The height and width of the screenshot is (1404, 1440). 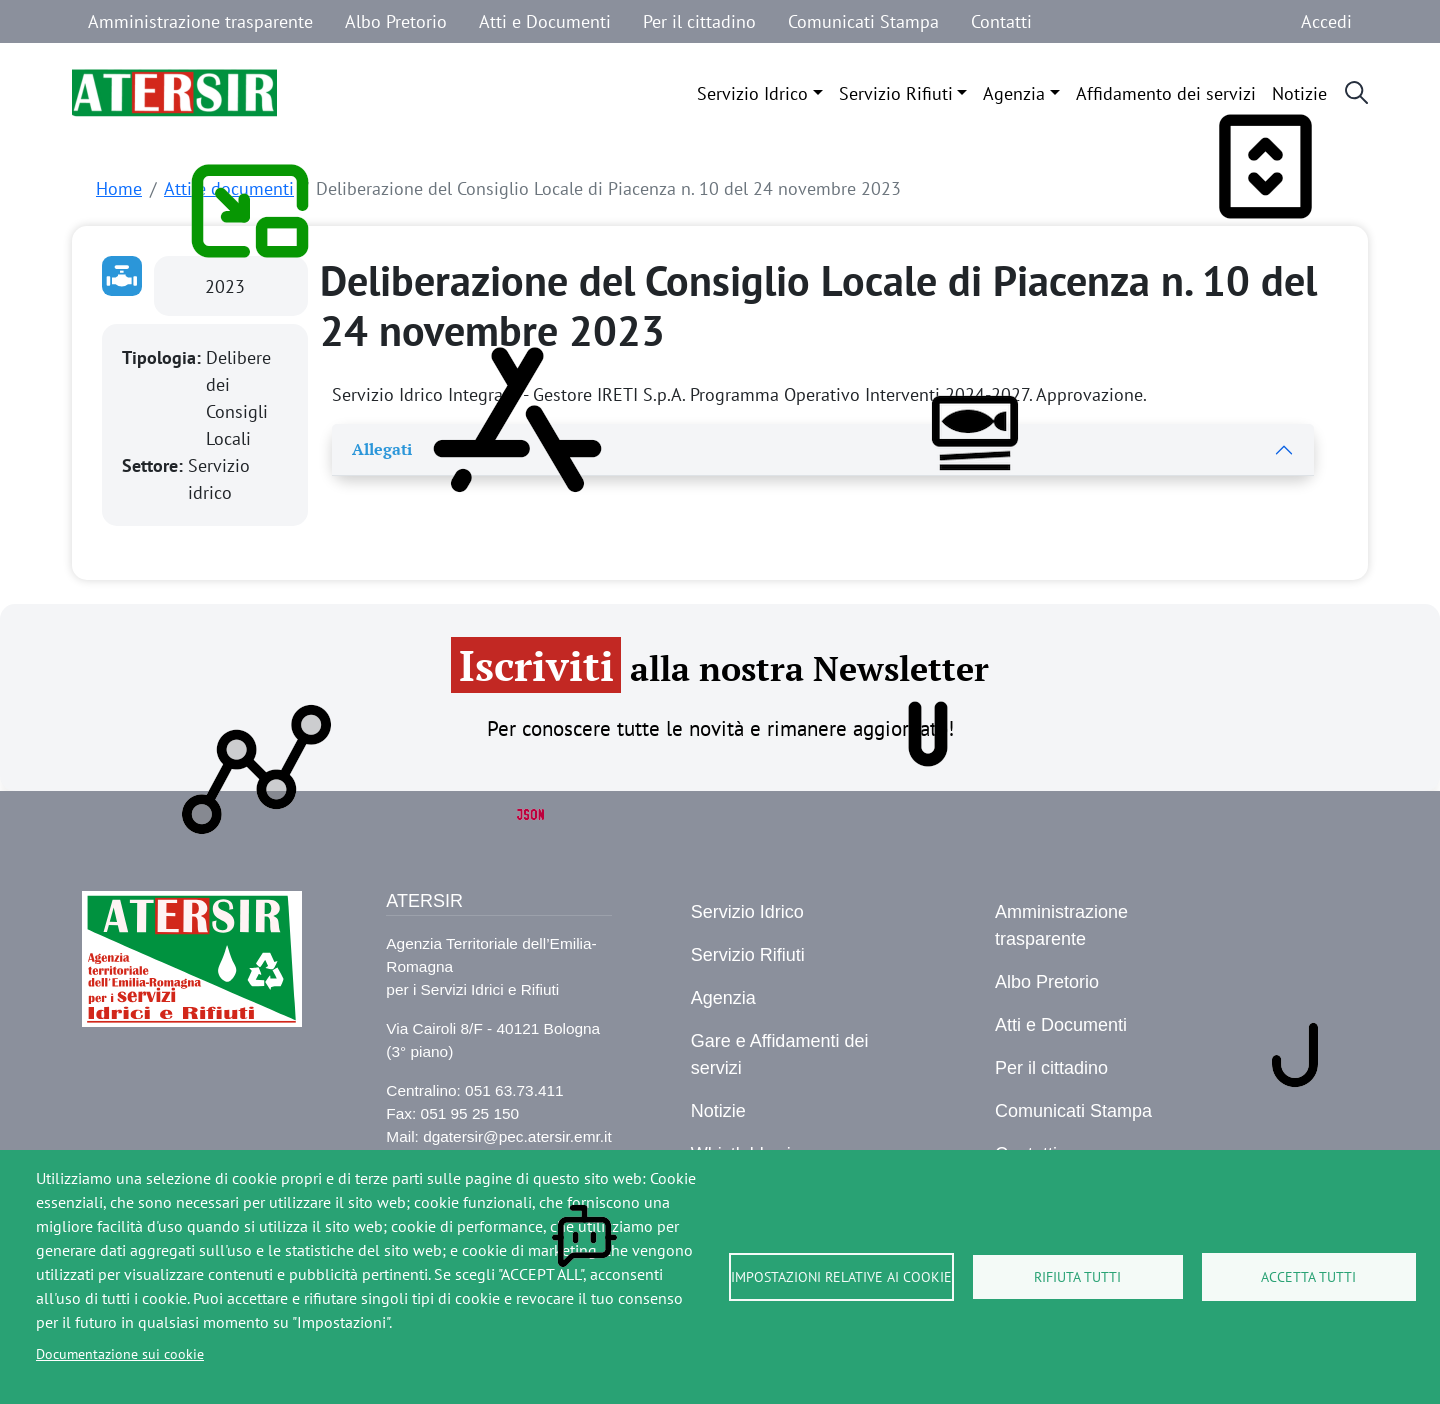 I want to click on indicates an item starting with the letter u, so click(x=928, y=734).